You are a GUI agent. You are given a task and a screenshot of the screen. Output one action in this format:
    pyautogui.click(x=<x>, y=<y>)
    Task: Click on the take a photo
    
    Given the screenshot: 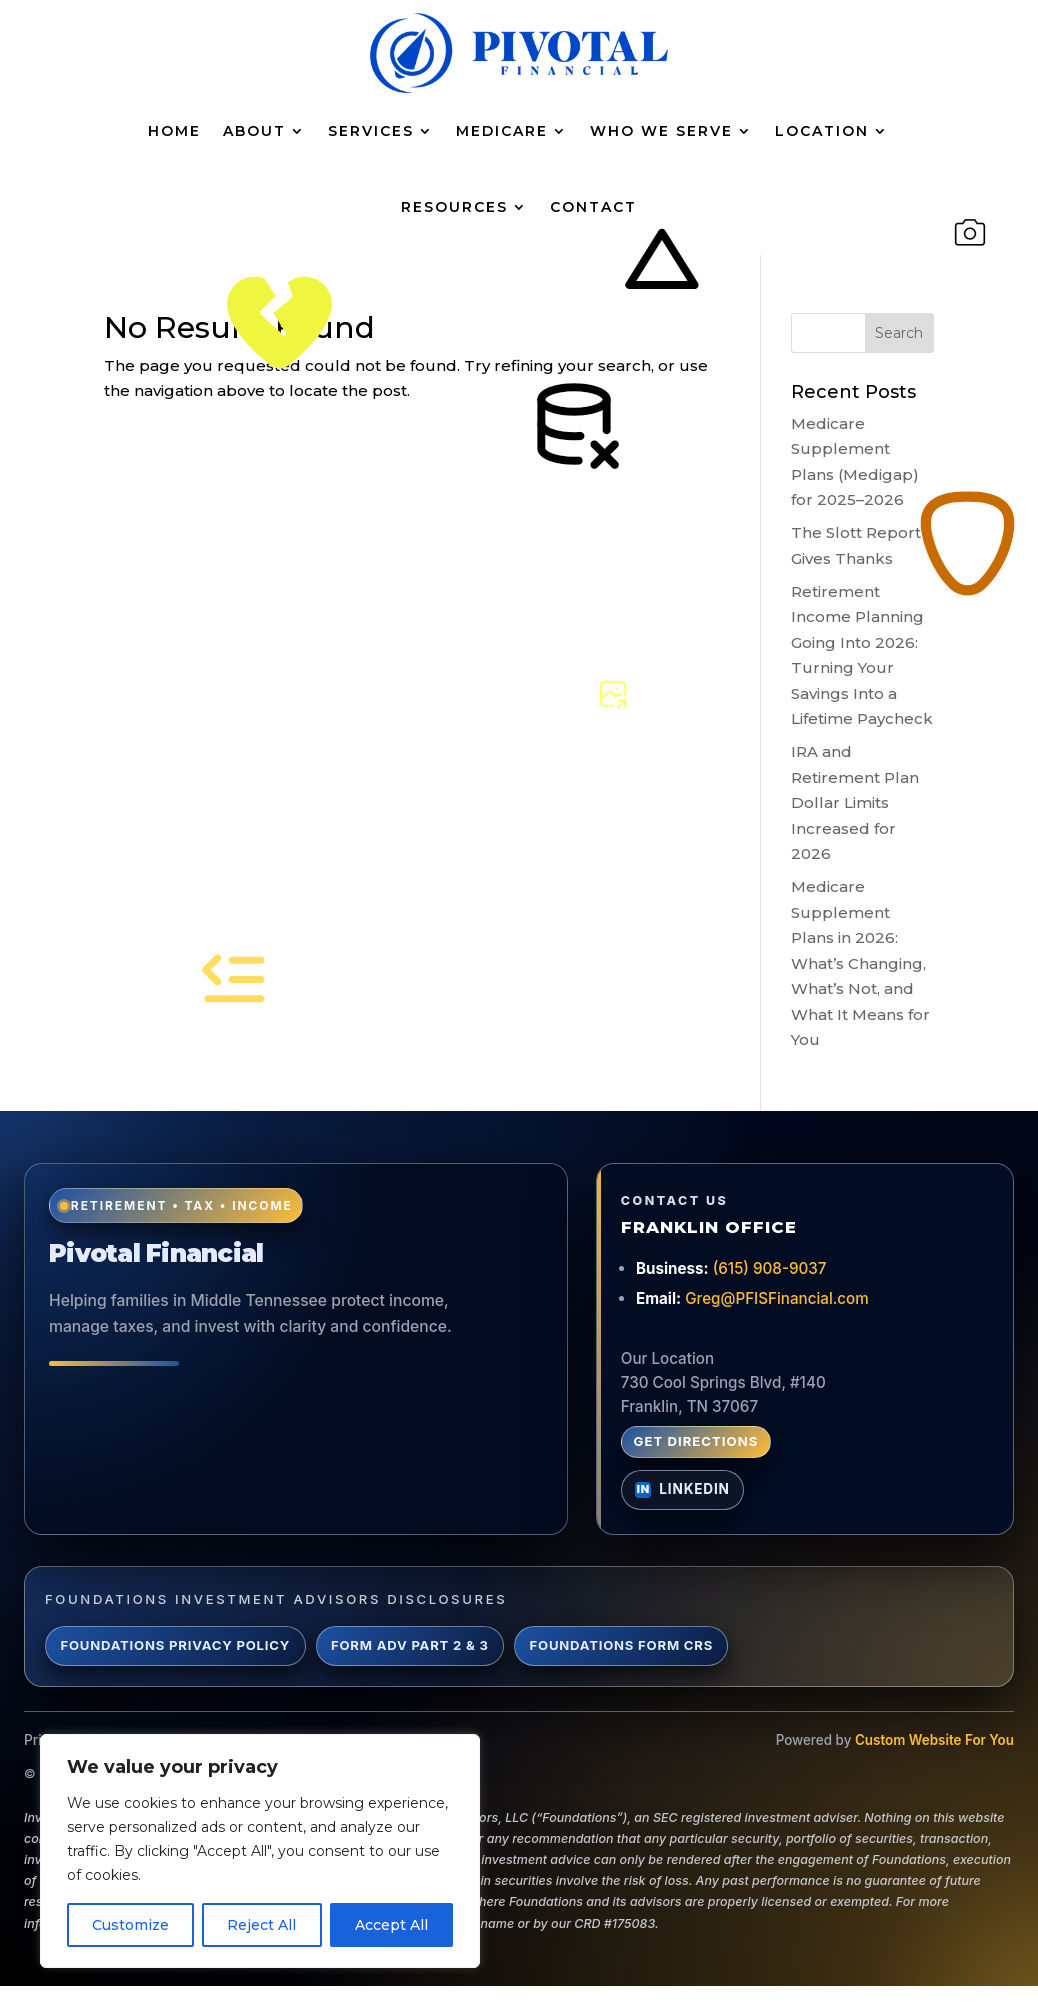 What is the action you would take?
    pyautogui.click(x=970, y=233)
    